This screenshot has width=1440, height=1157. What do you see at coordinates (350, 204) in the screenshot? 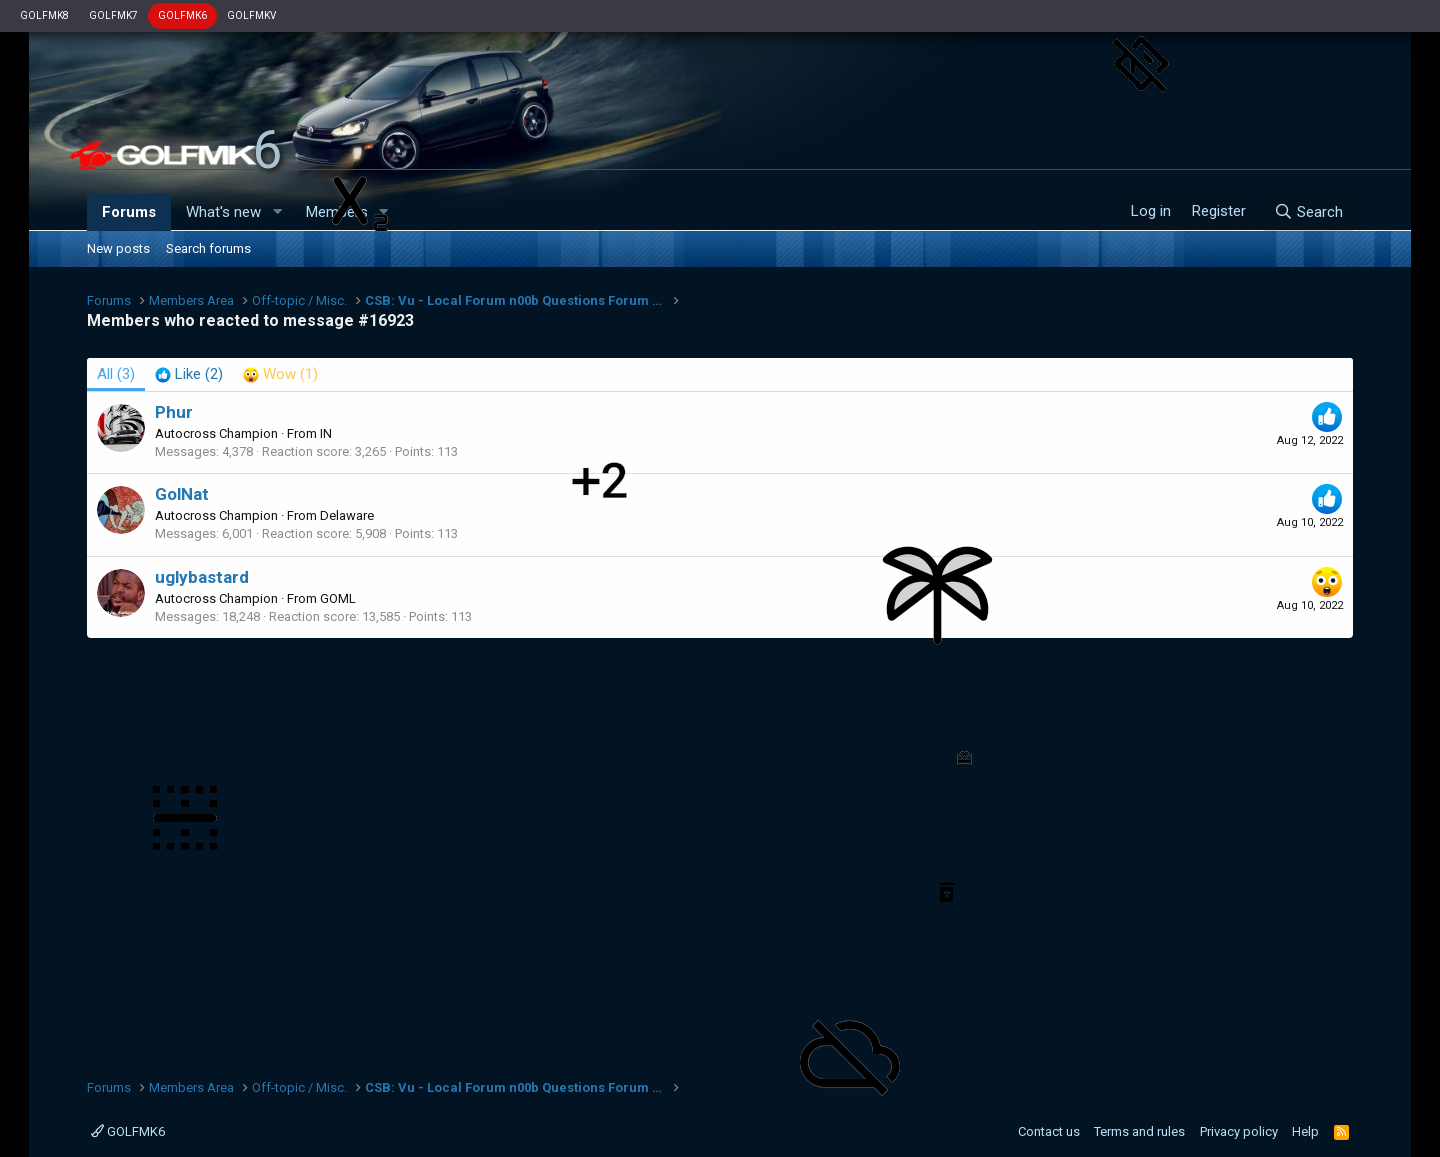
I see `apply subscript formatting to selected text` at bounding box center [350, 204].